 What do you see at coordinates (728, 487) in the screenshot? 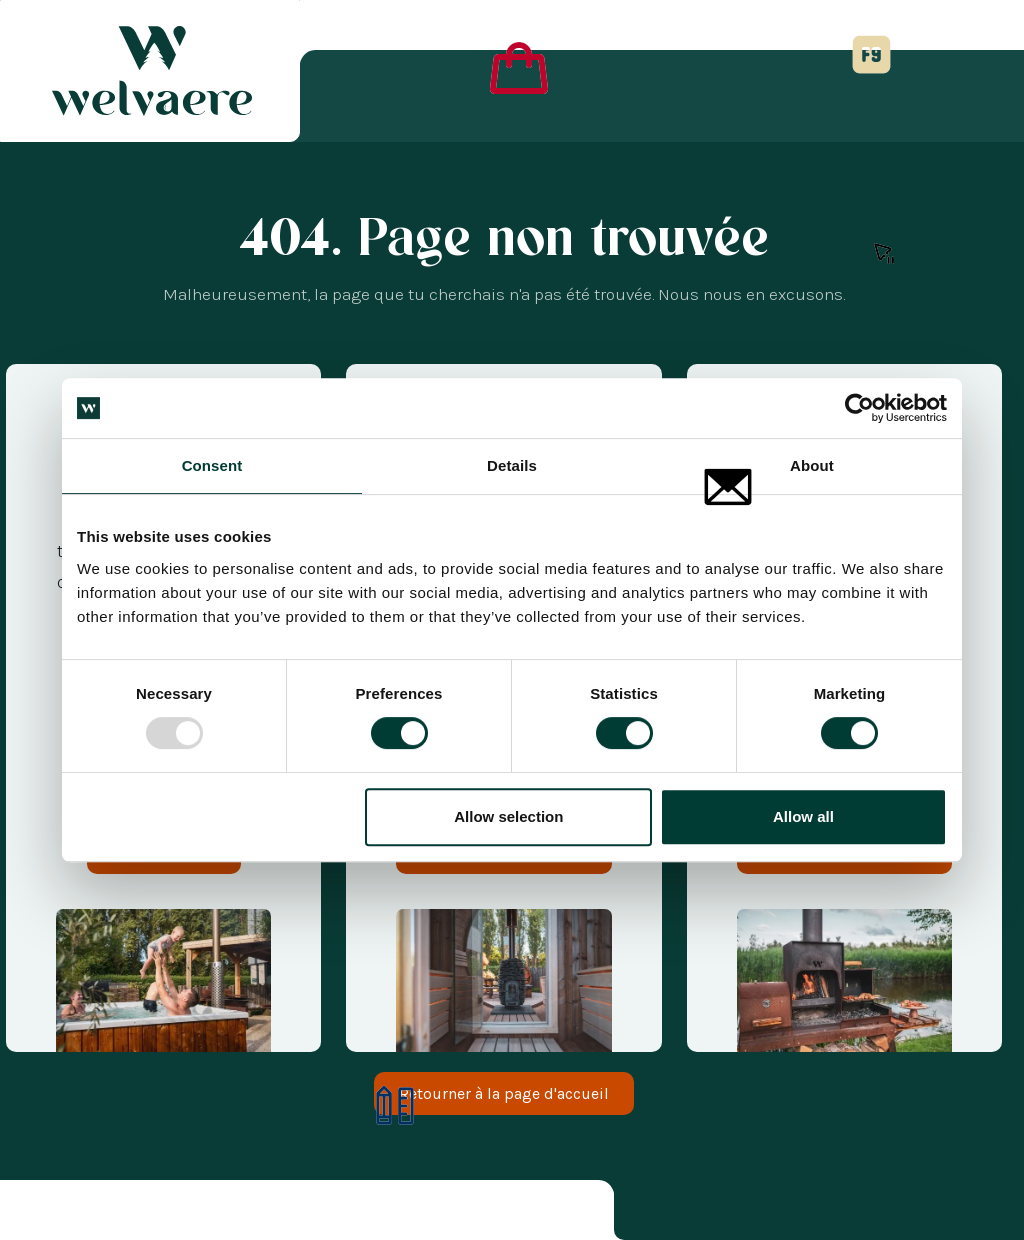
I see `access your email inbox` at bounding box center [728, 487].